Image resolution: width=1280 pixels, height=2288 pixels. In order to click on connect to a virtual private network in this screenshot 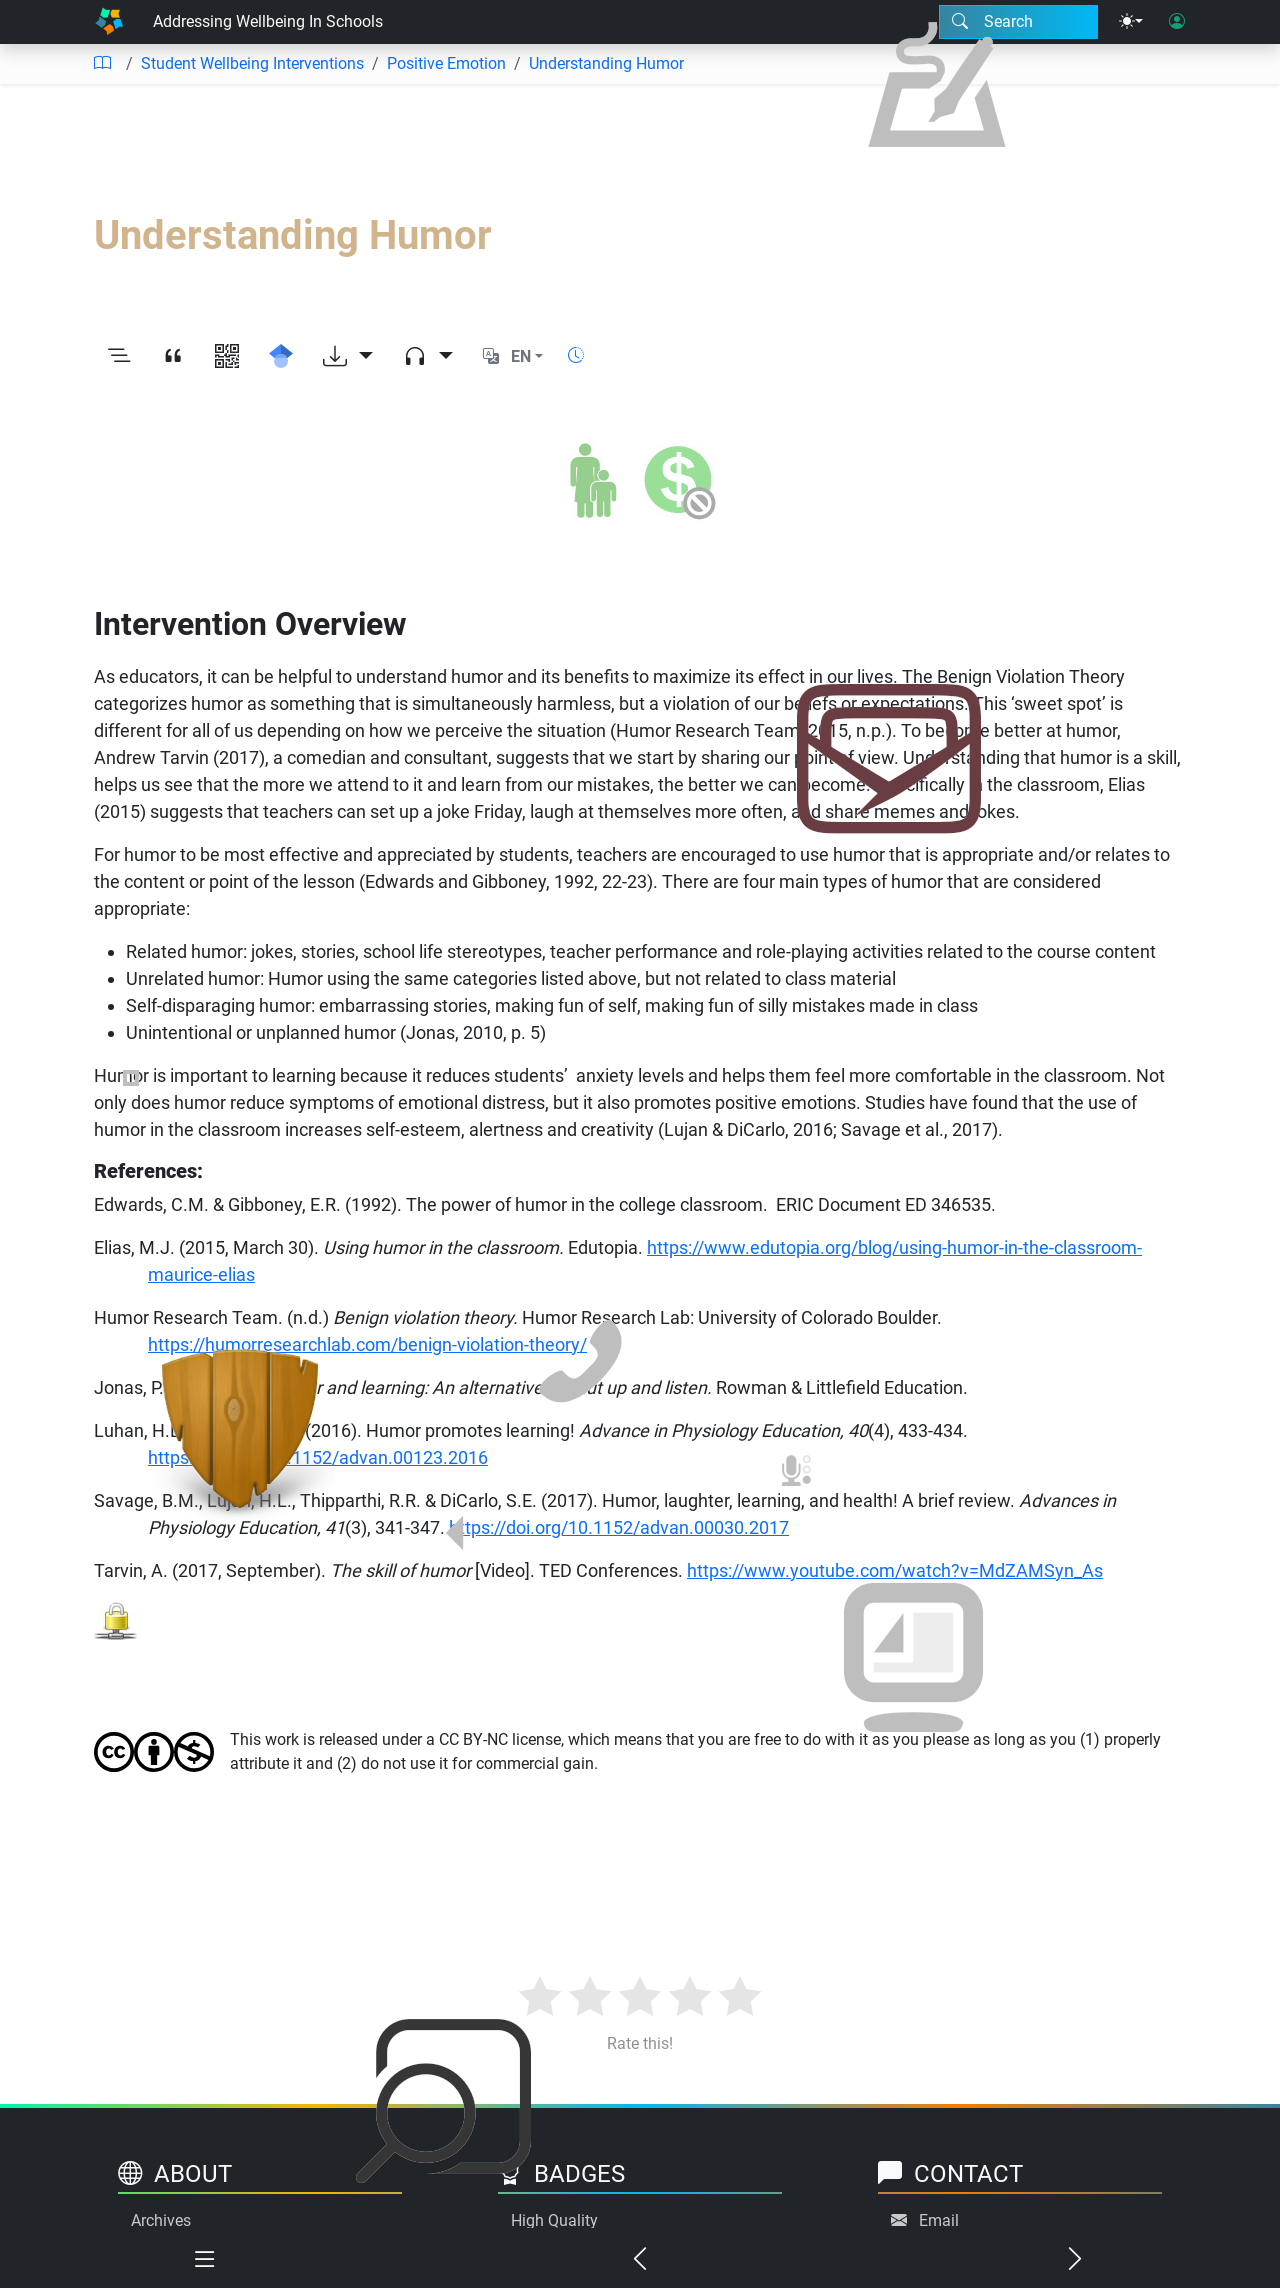, I will do `click(116, 1621)`.